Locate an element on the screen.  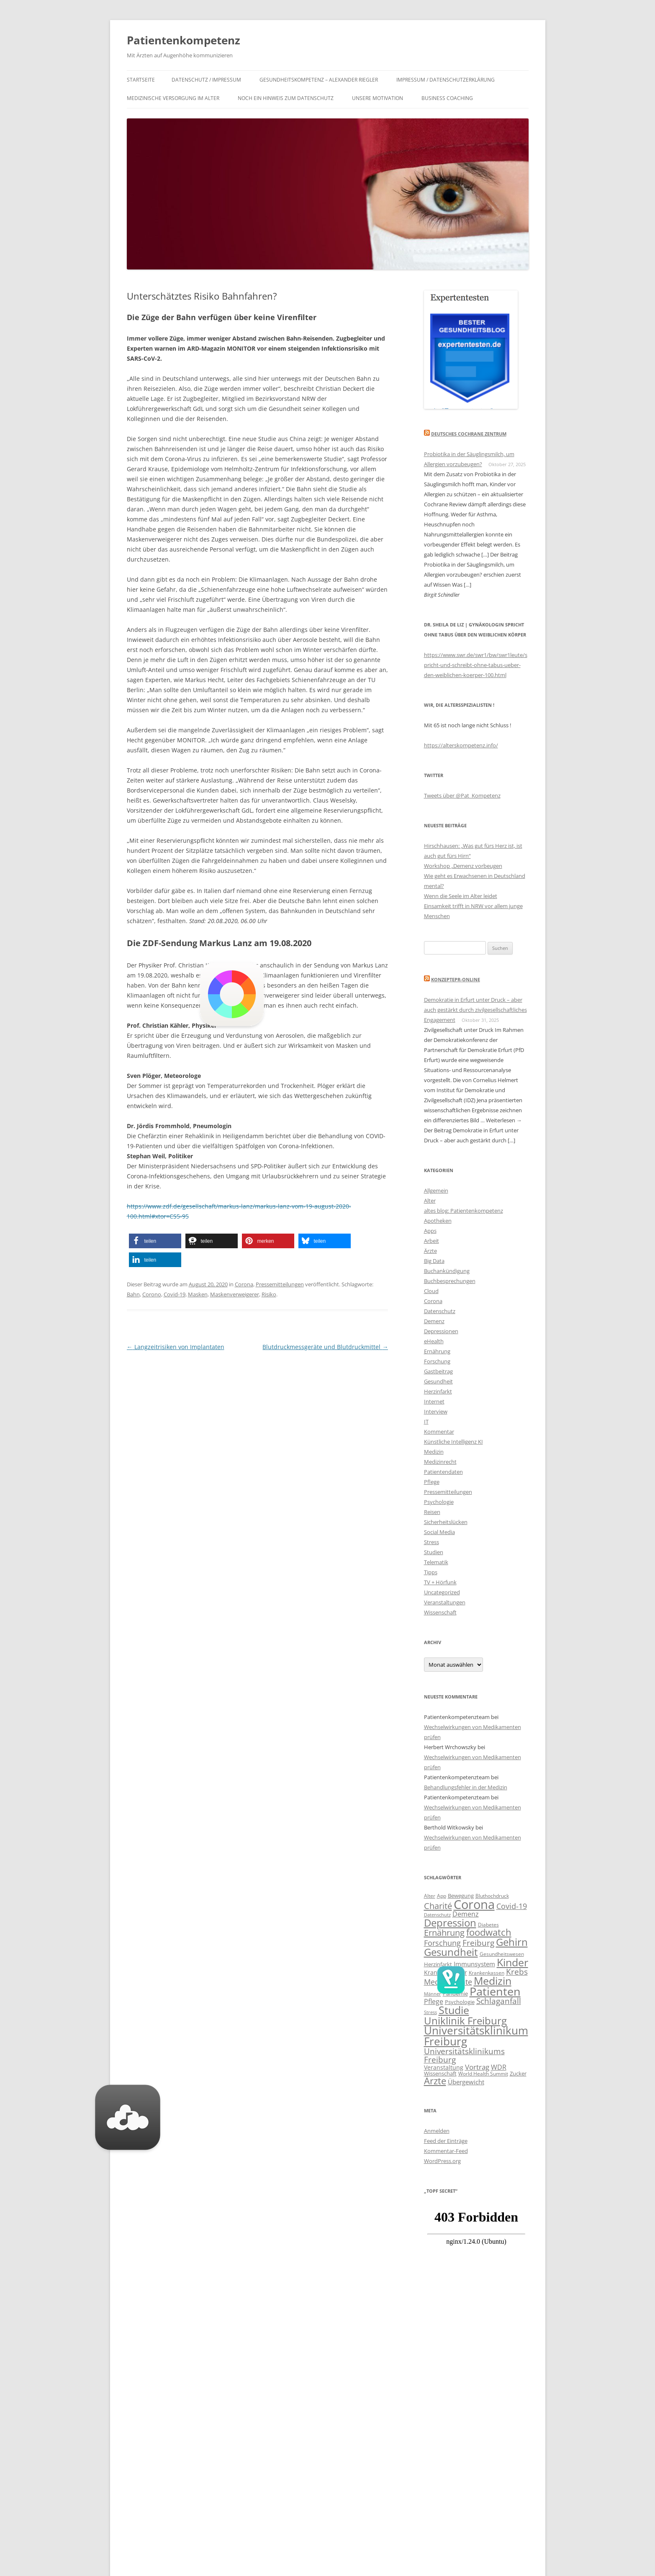
open puddletag audio tag editor is located at coordinates (128, 2117).